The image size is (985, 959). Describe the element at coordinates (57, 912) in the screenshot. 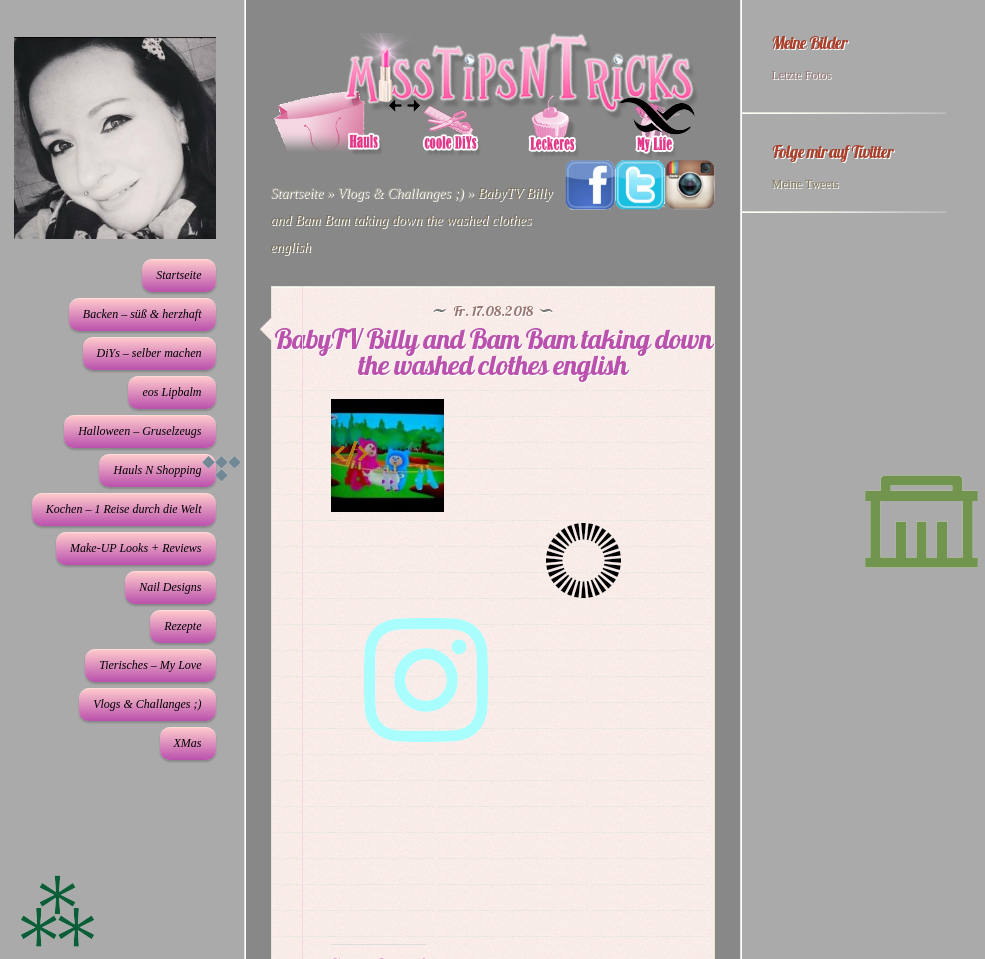

I see `connect to the fediverse` at that location.